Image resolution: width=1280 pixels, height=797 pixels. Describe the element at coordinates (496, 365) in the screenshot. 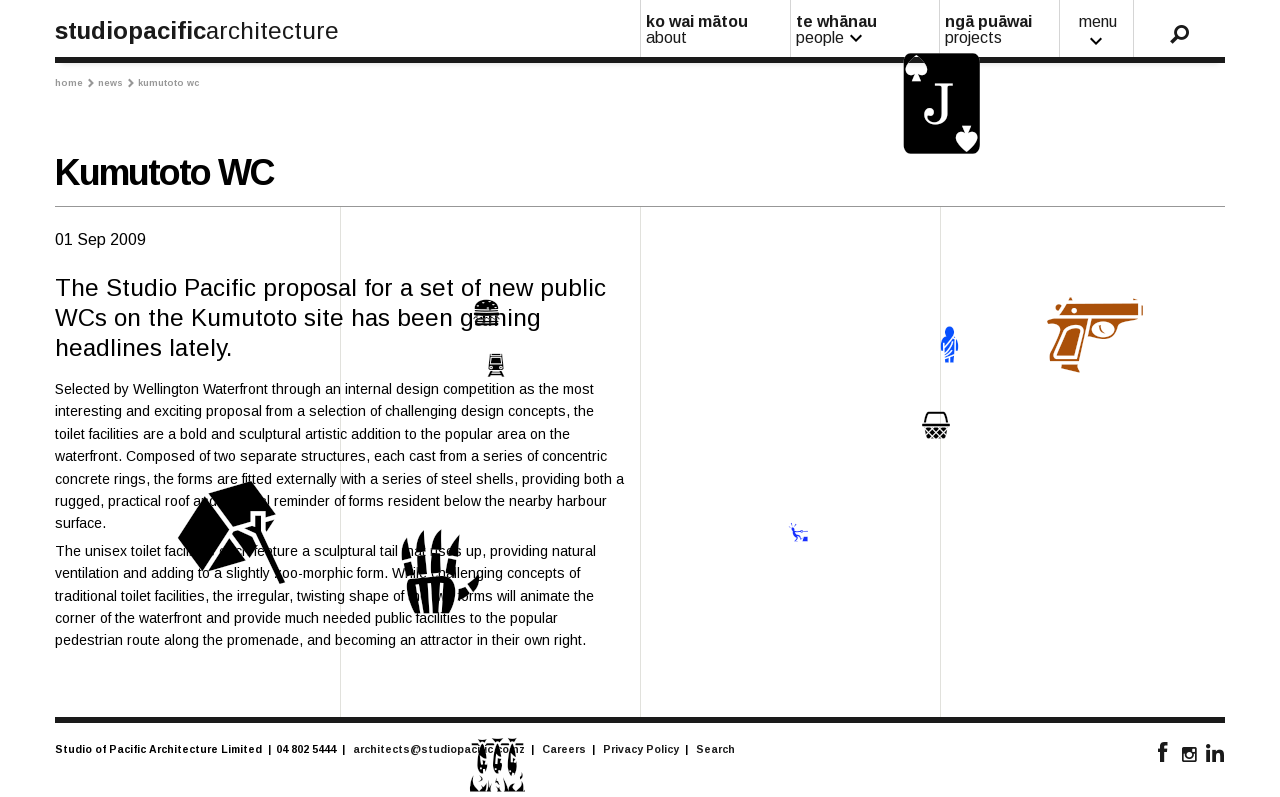

I see `access subway or metro transit information` at that location.